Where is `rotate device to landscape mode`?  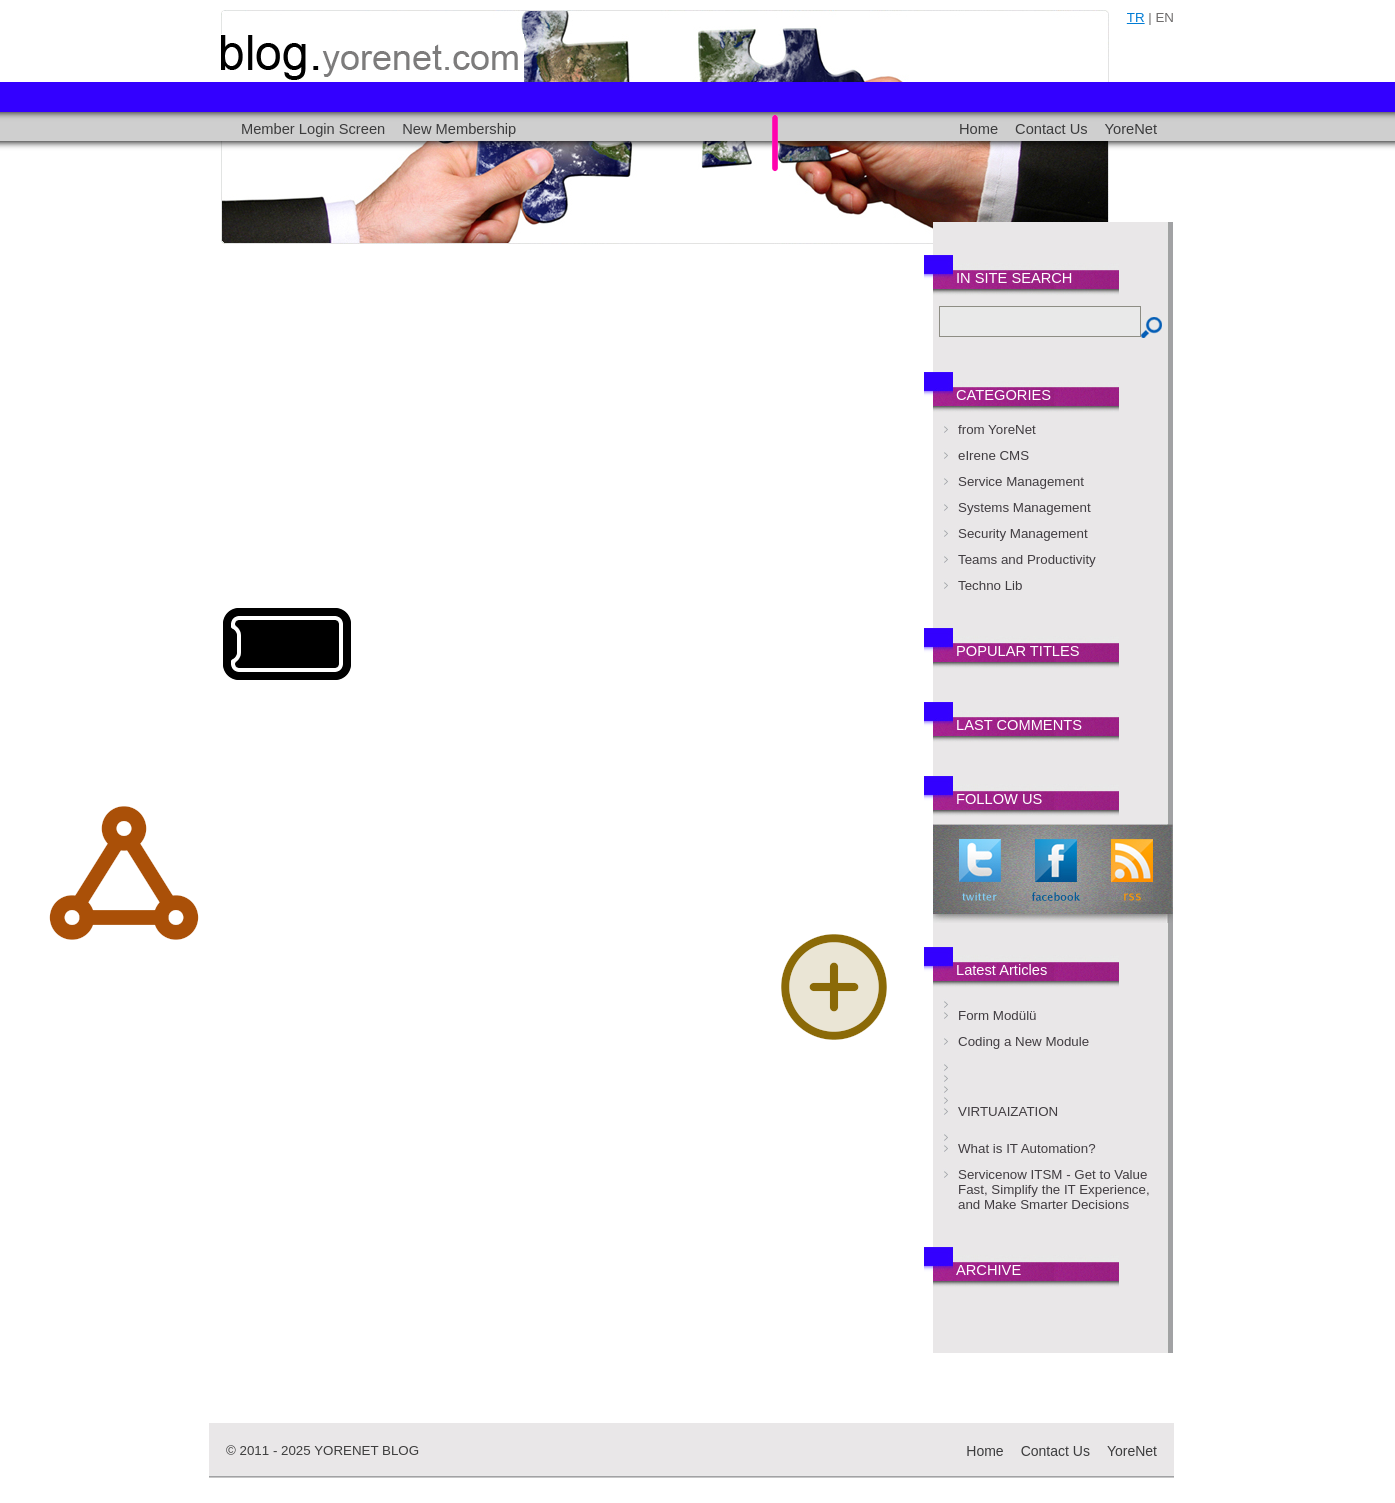 rotate device to landscape mode is located at coordinates (287, 644).